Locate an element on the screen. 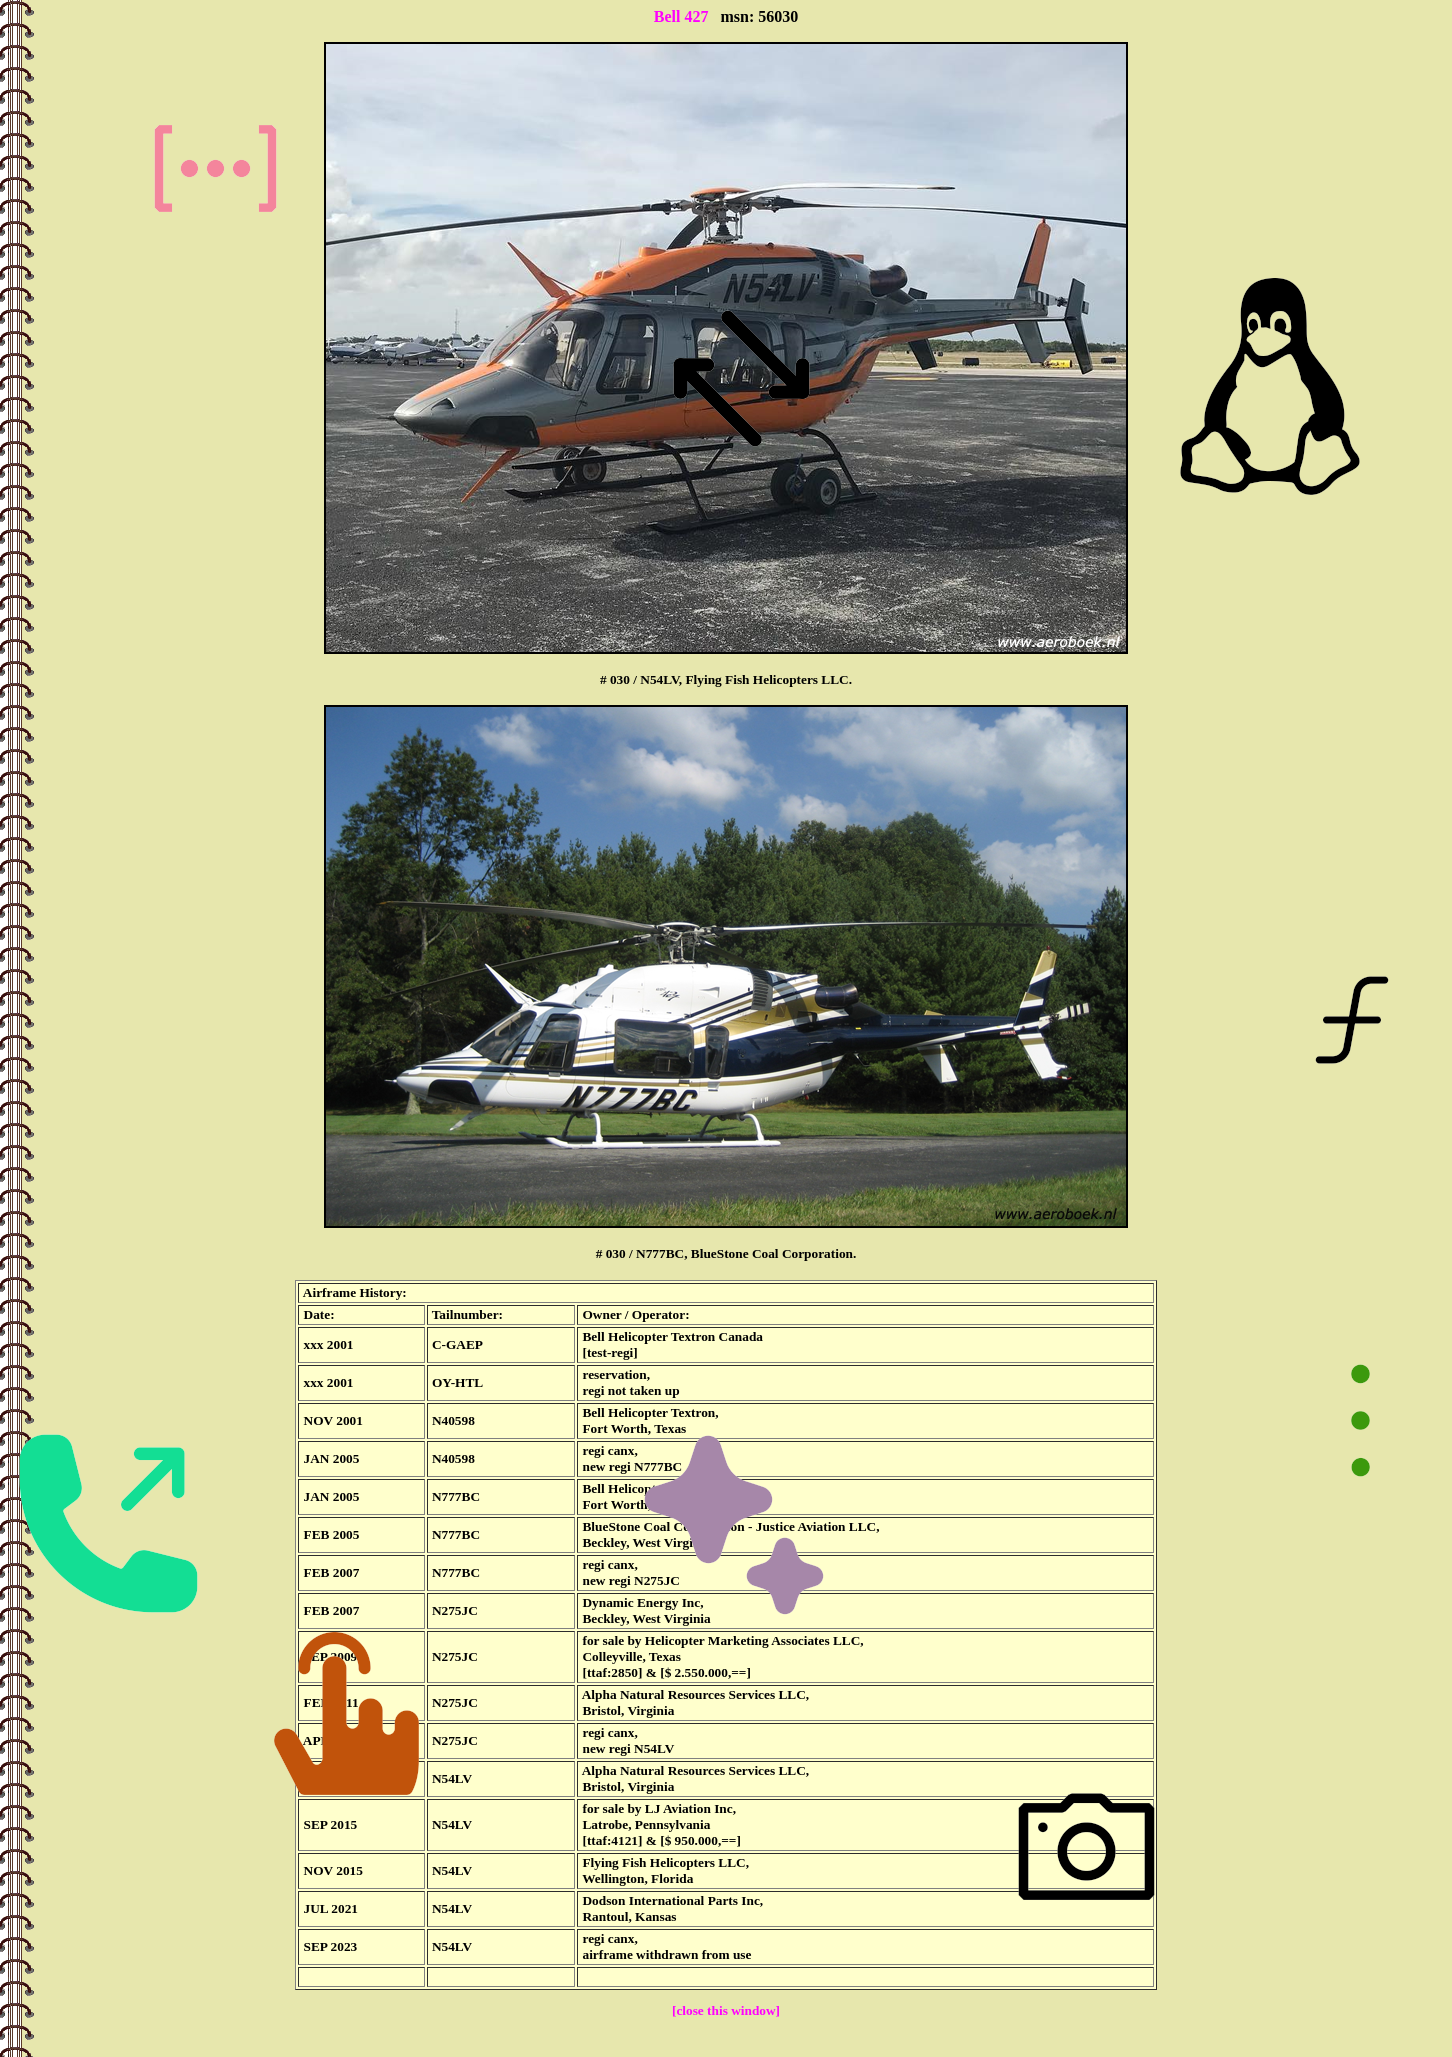  make an outgoing call is located at coordinates (108, 1523).